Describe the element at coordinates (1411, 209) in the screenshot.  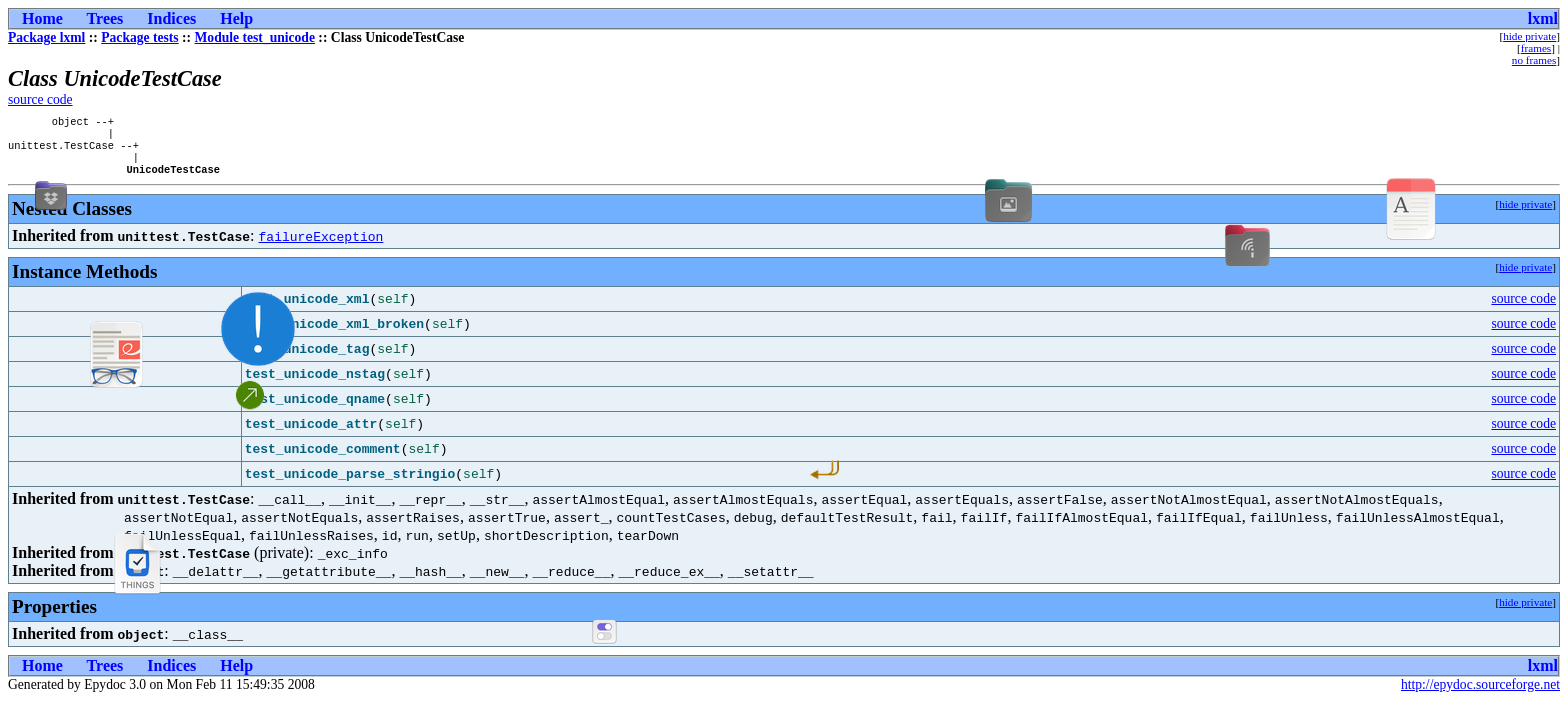
I see `open the gnome books e-reader application` at that location.